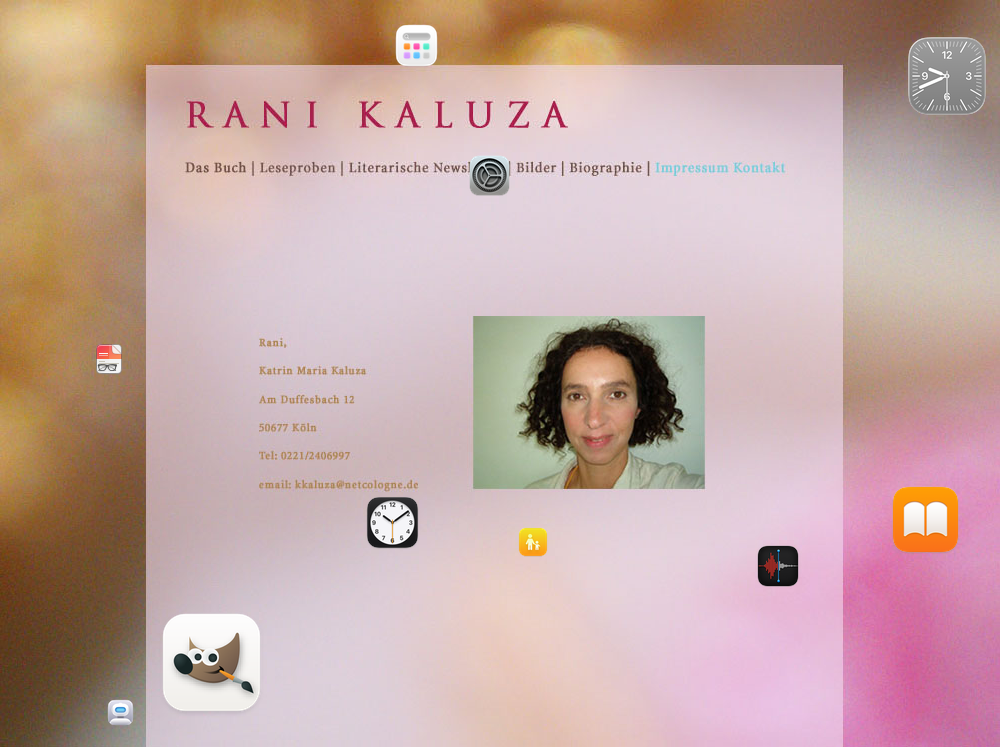  I want to click on open the papers reference management app, so click(109, 359).